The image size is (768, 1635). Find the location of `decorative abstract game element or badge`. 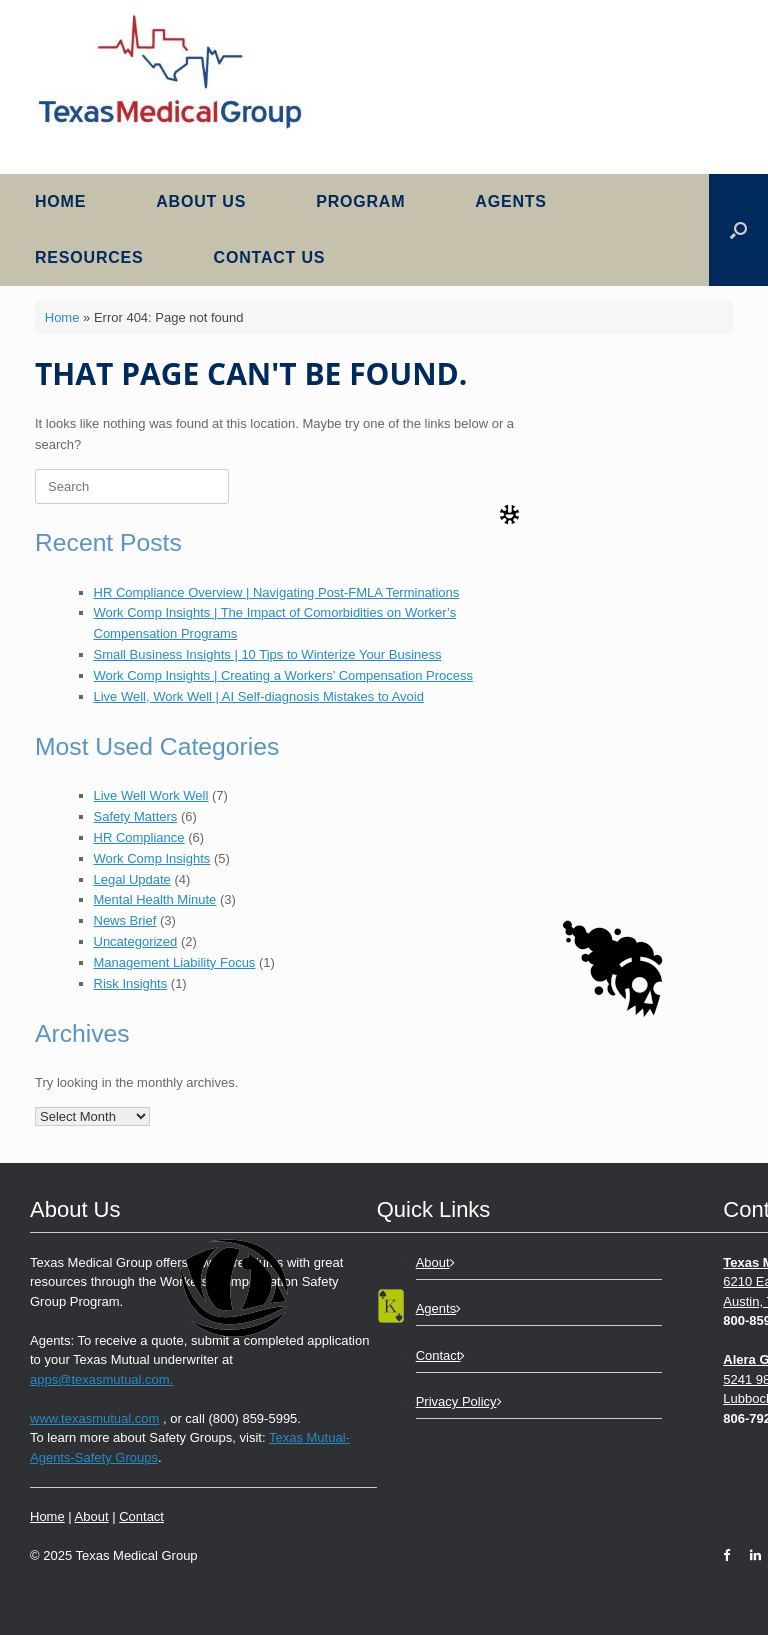

decorative abstract game element or badge is located at coordinates (509, 514).